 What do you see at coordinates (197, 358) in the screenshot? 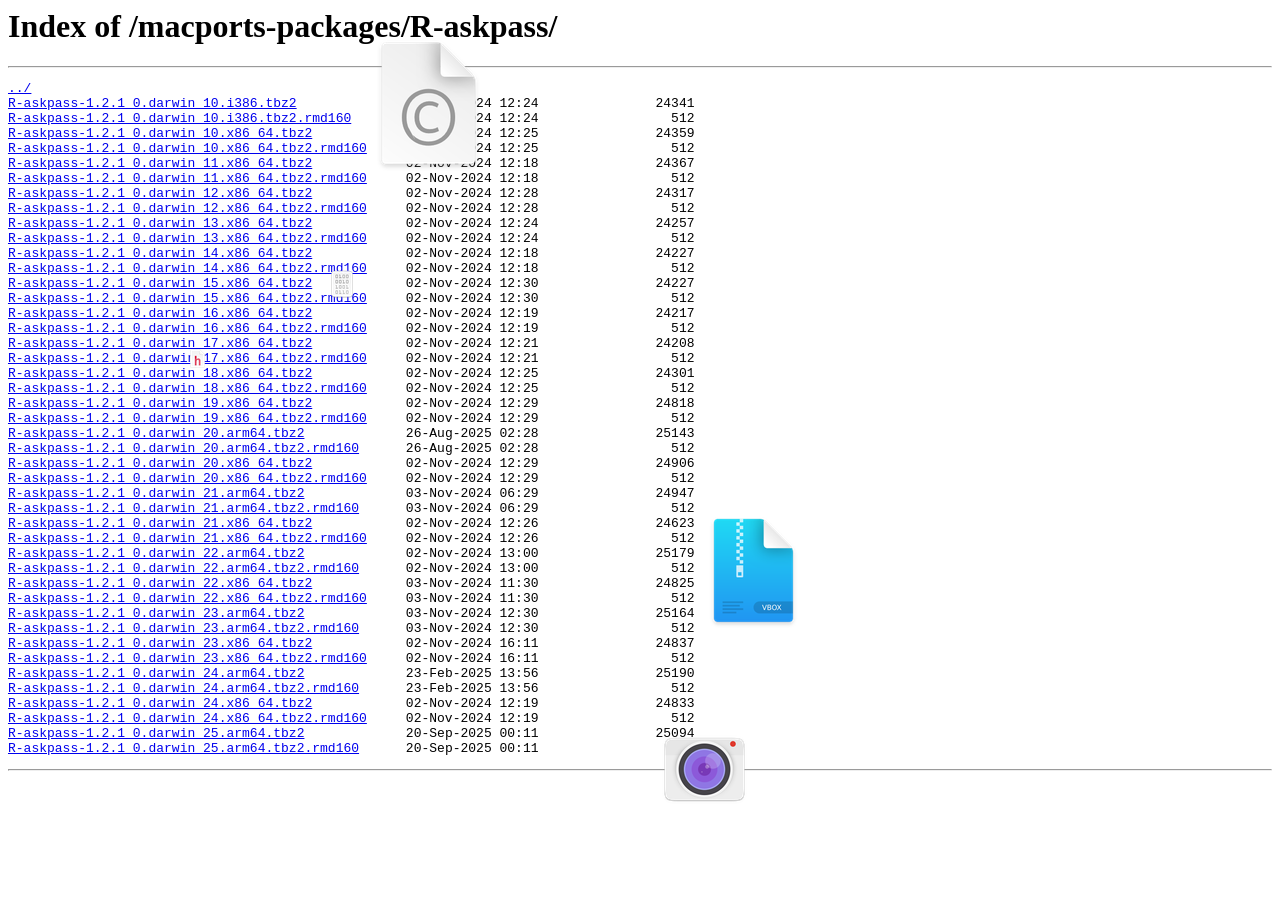
I see `c/c++ header file` at bounding box center [197, 358].